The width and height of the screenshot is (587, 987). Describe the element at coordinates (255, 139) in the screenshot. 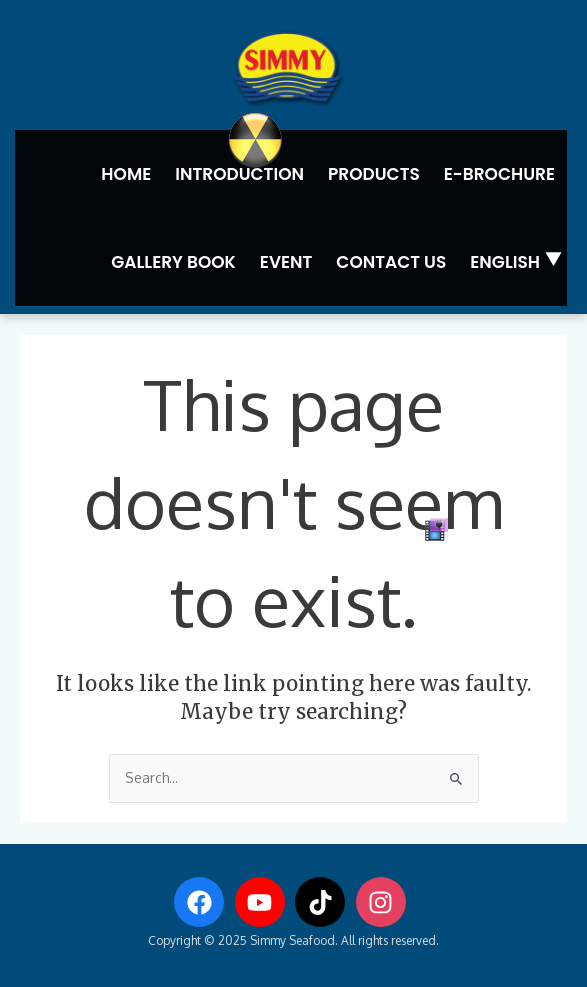

I see `burn files to disc` at that location.